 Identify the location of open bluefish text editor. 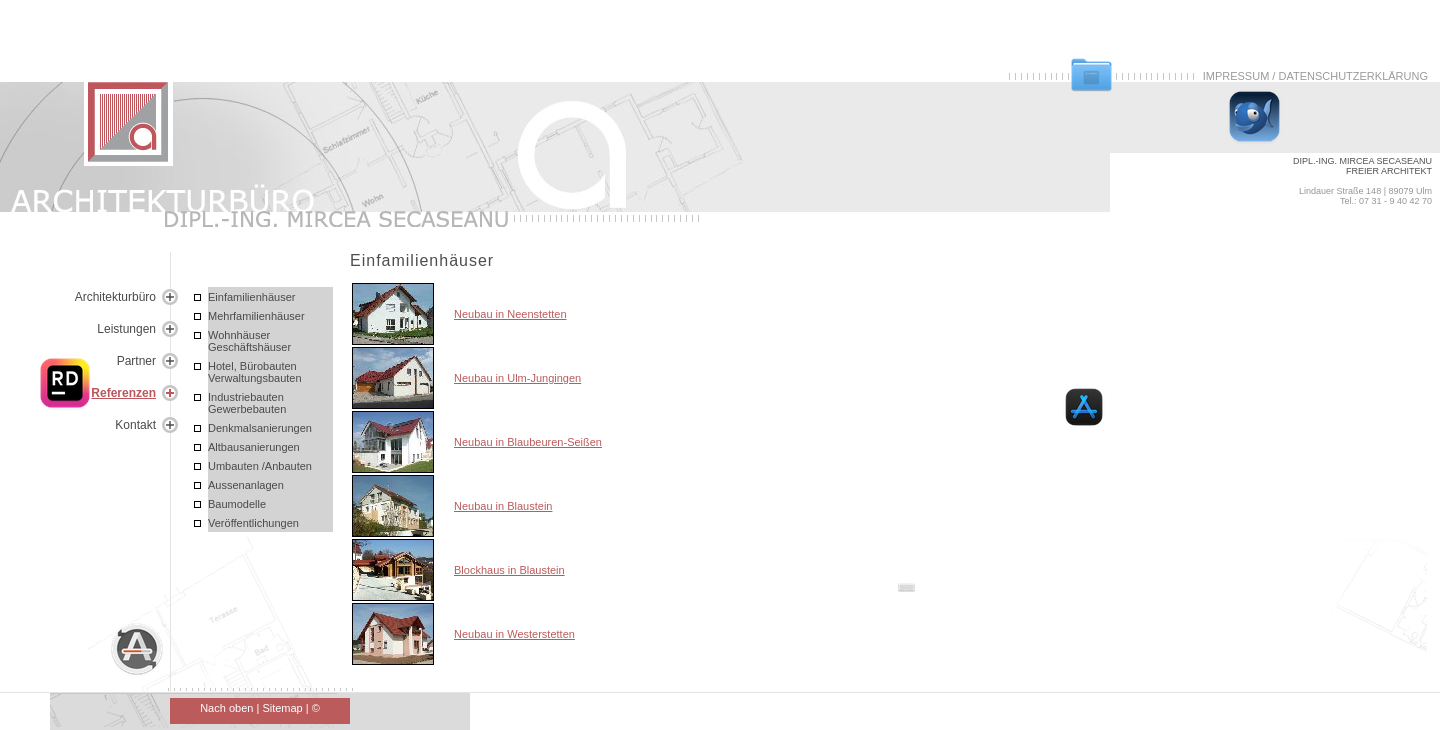
(1254, 116).